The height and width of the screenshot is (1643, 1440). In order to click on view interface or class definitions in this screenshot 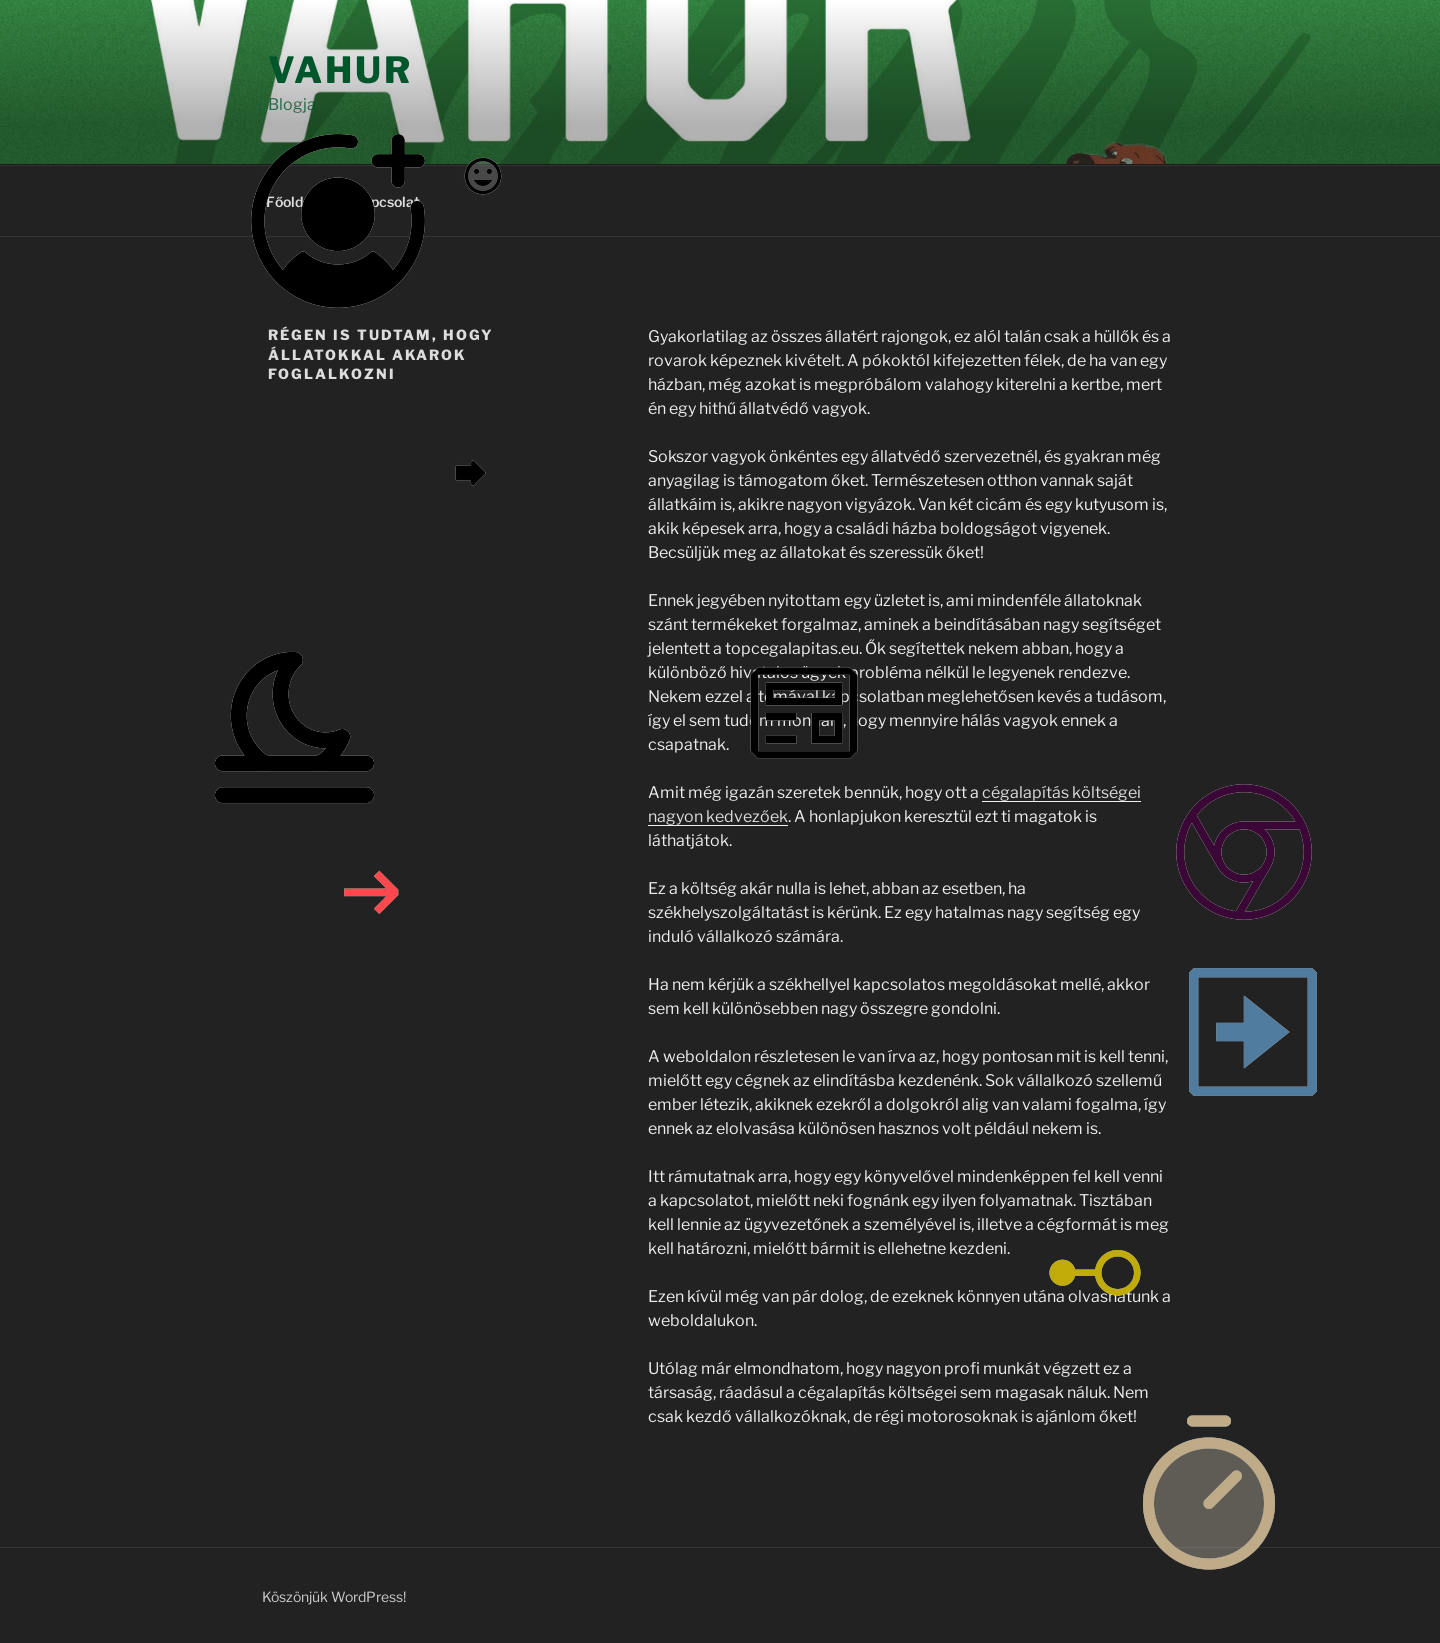, I will do `click(1095, 1276)`.